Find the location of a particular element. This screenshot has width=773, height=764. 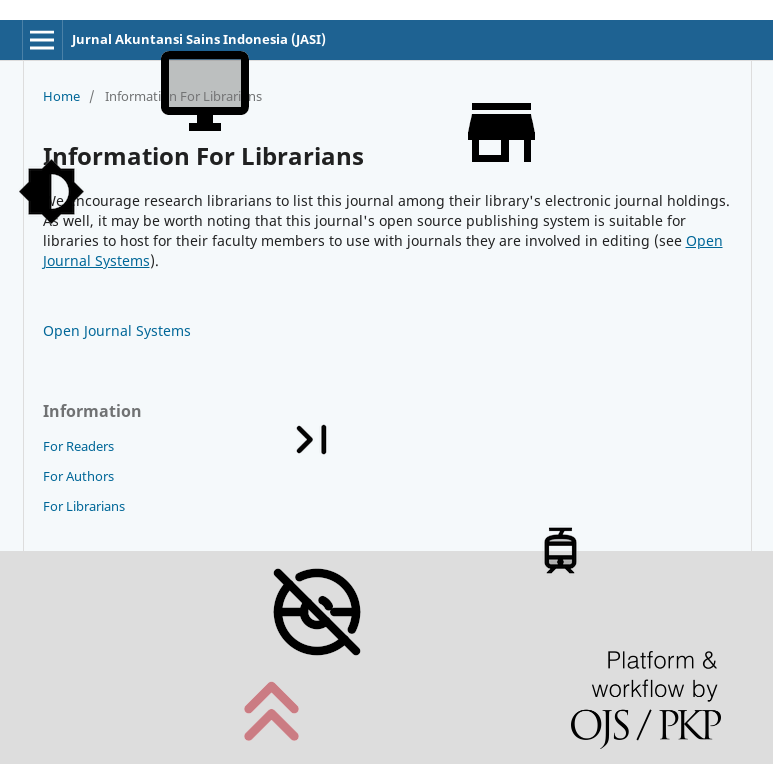

disable pokémon go integration is located at coordinates (317, 612).